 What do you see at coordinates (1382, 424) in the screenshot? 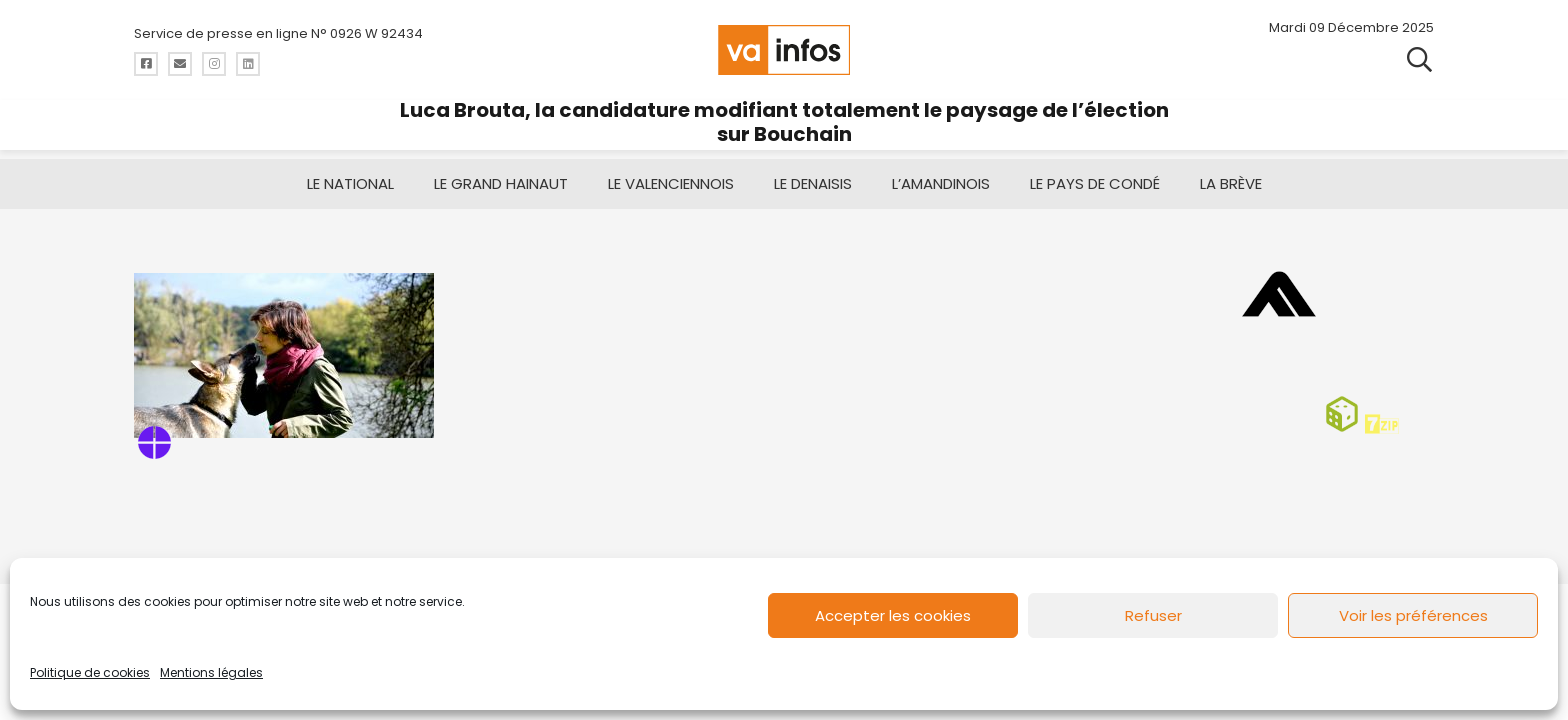
I see `7-Zip file compression software logo` at bounding box center [1382, 424].